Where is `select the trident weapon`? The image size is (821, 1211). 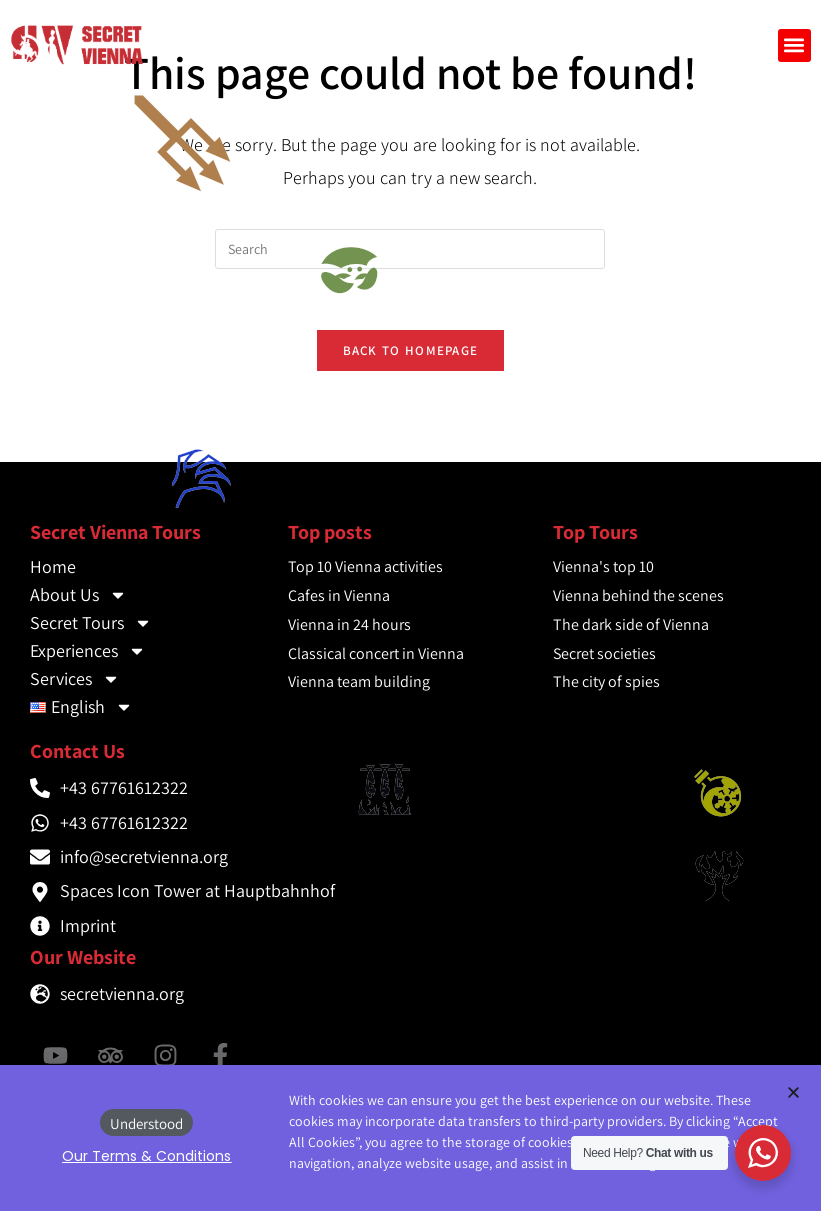 select the trident weapon is located at coordinates (182, 143).